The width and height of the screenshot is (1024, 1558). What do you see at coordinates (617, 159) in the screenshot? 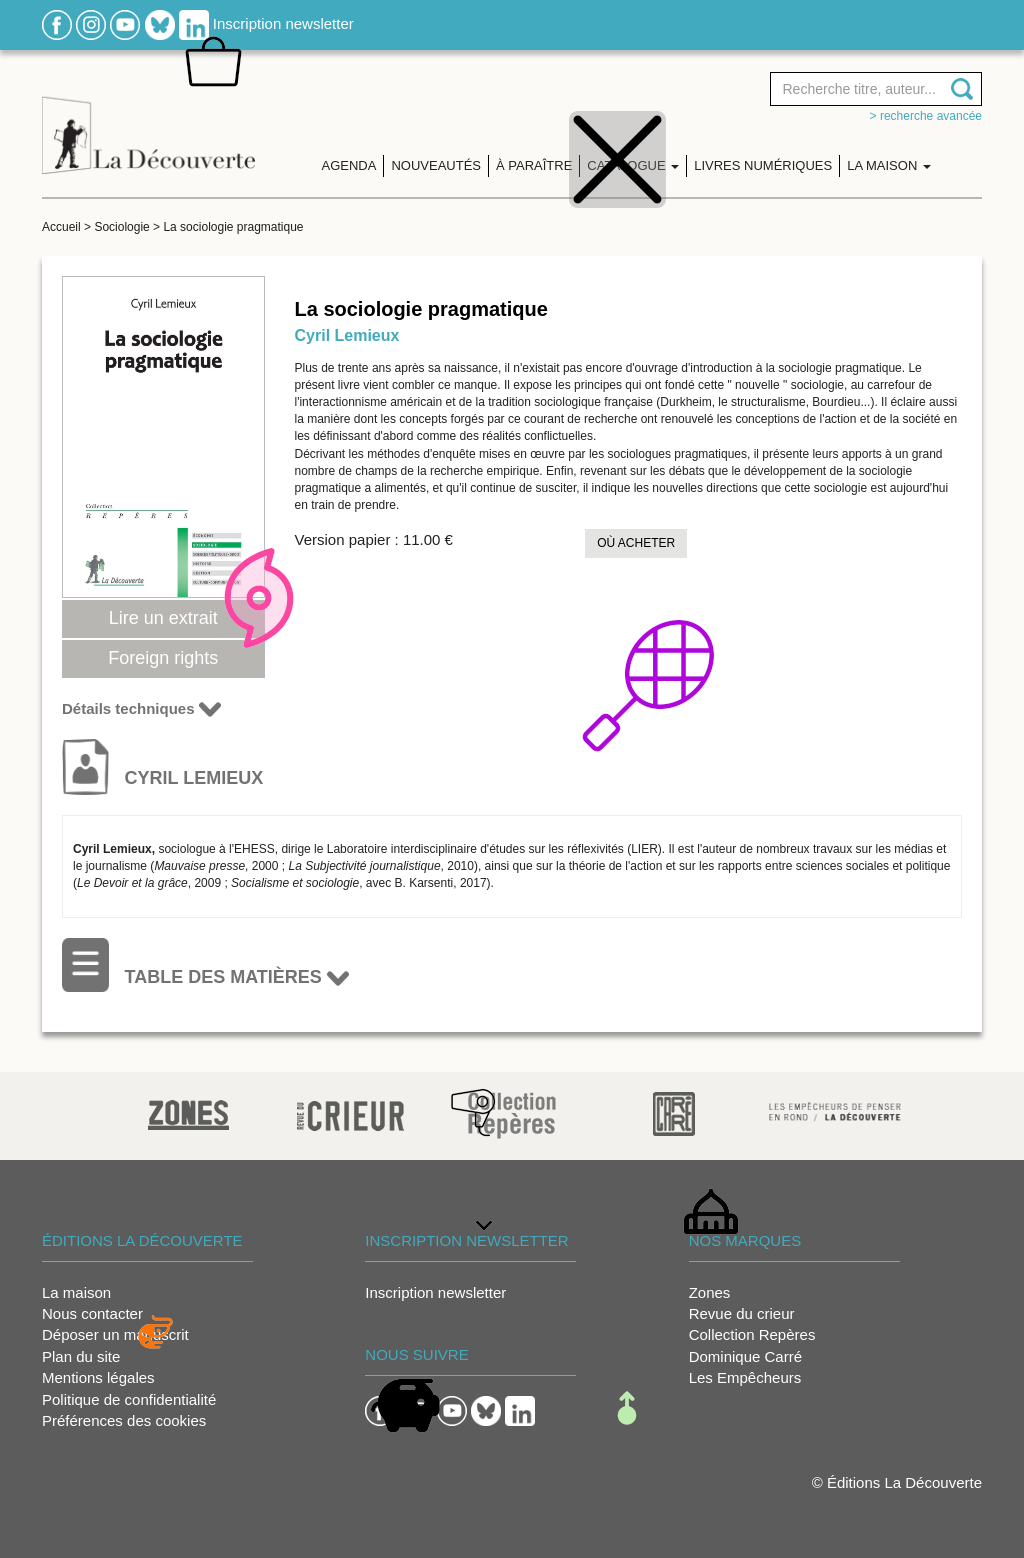
I see `close the current window or dialog` at bounding box center [617, 159].